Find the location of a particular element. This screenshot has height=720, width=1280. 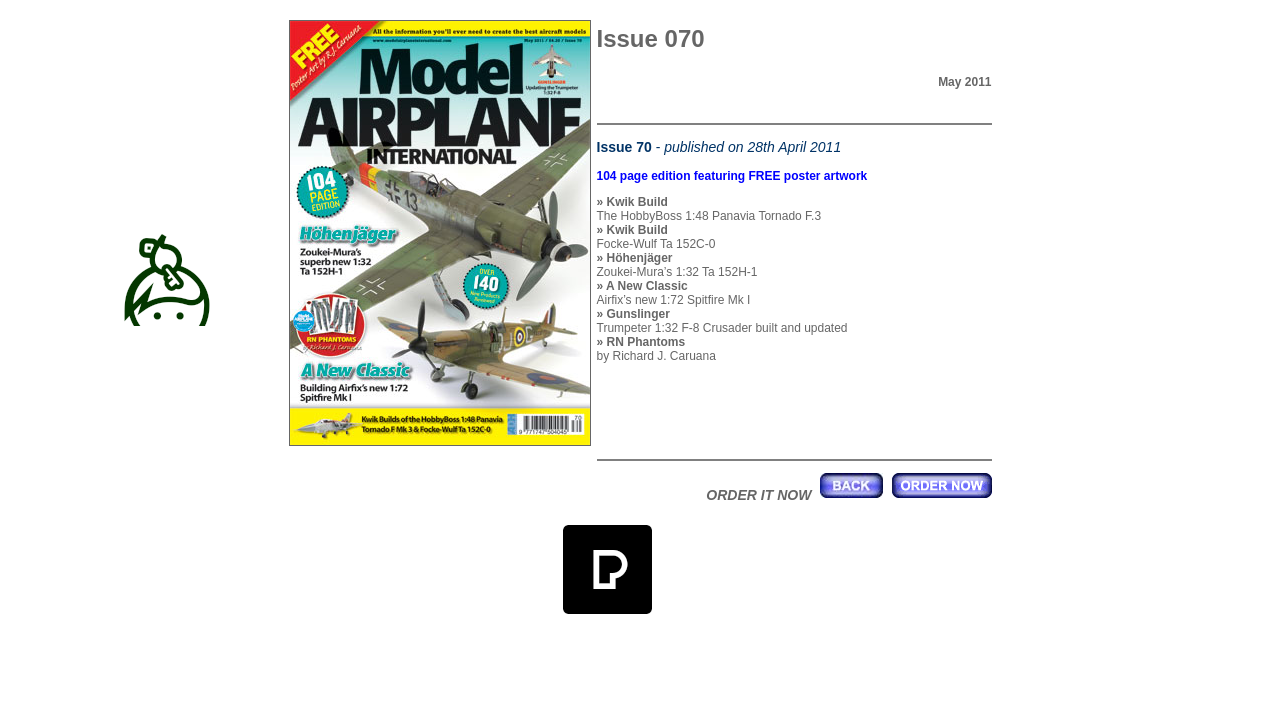

open the Pexels app or website is located at coordinates (607, 569).